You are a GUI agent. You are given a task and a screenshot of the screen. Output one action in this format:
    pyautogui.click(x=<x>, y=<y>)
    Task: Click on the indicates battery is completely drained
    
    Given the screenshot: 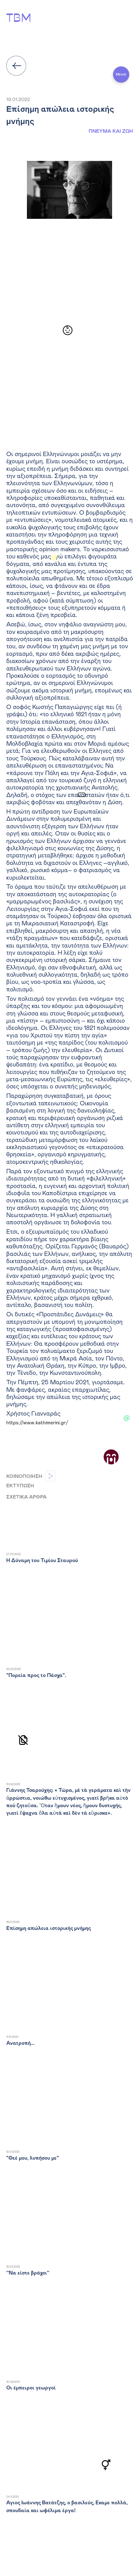 What is the action you would take?
    pyautogui.click(x=82, y=795)
    